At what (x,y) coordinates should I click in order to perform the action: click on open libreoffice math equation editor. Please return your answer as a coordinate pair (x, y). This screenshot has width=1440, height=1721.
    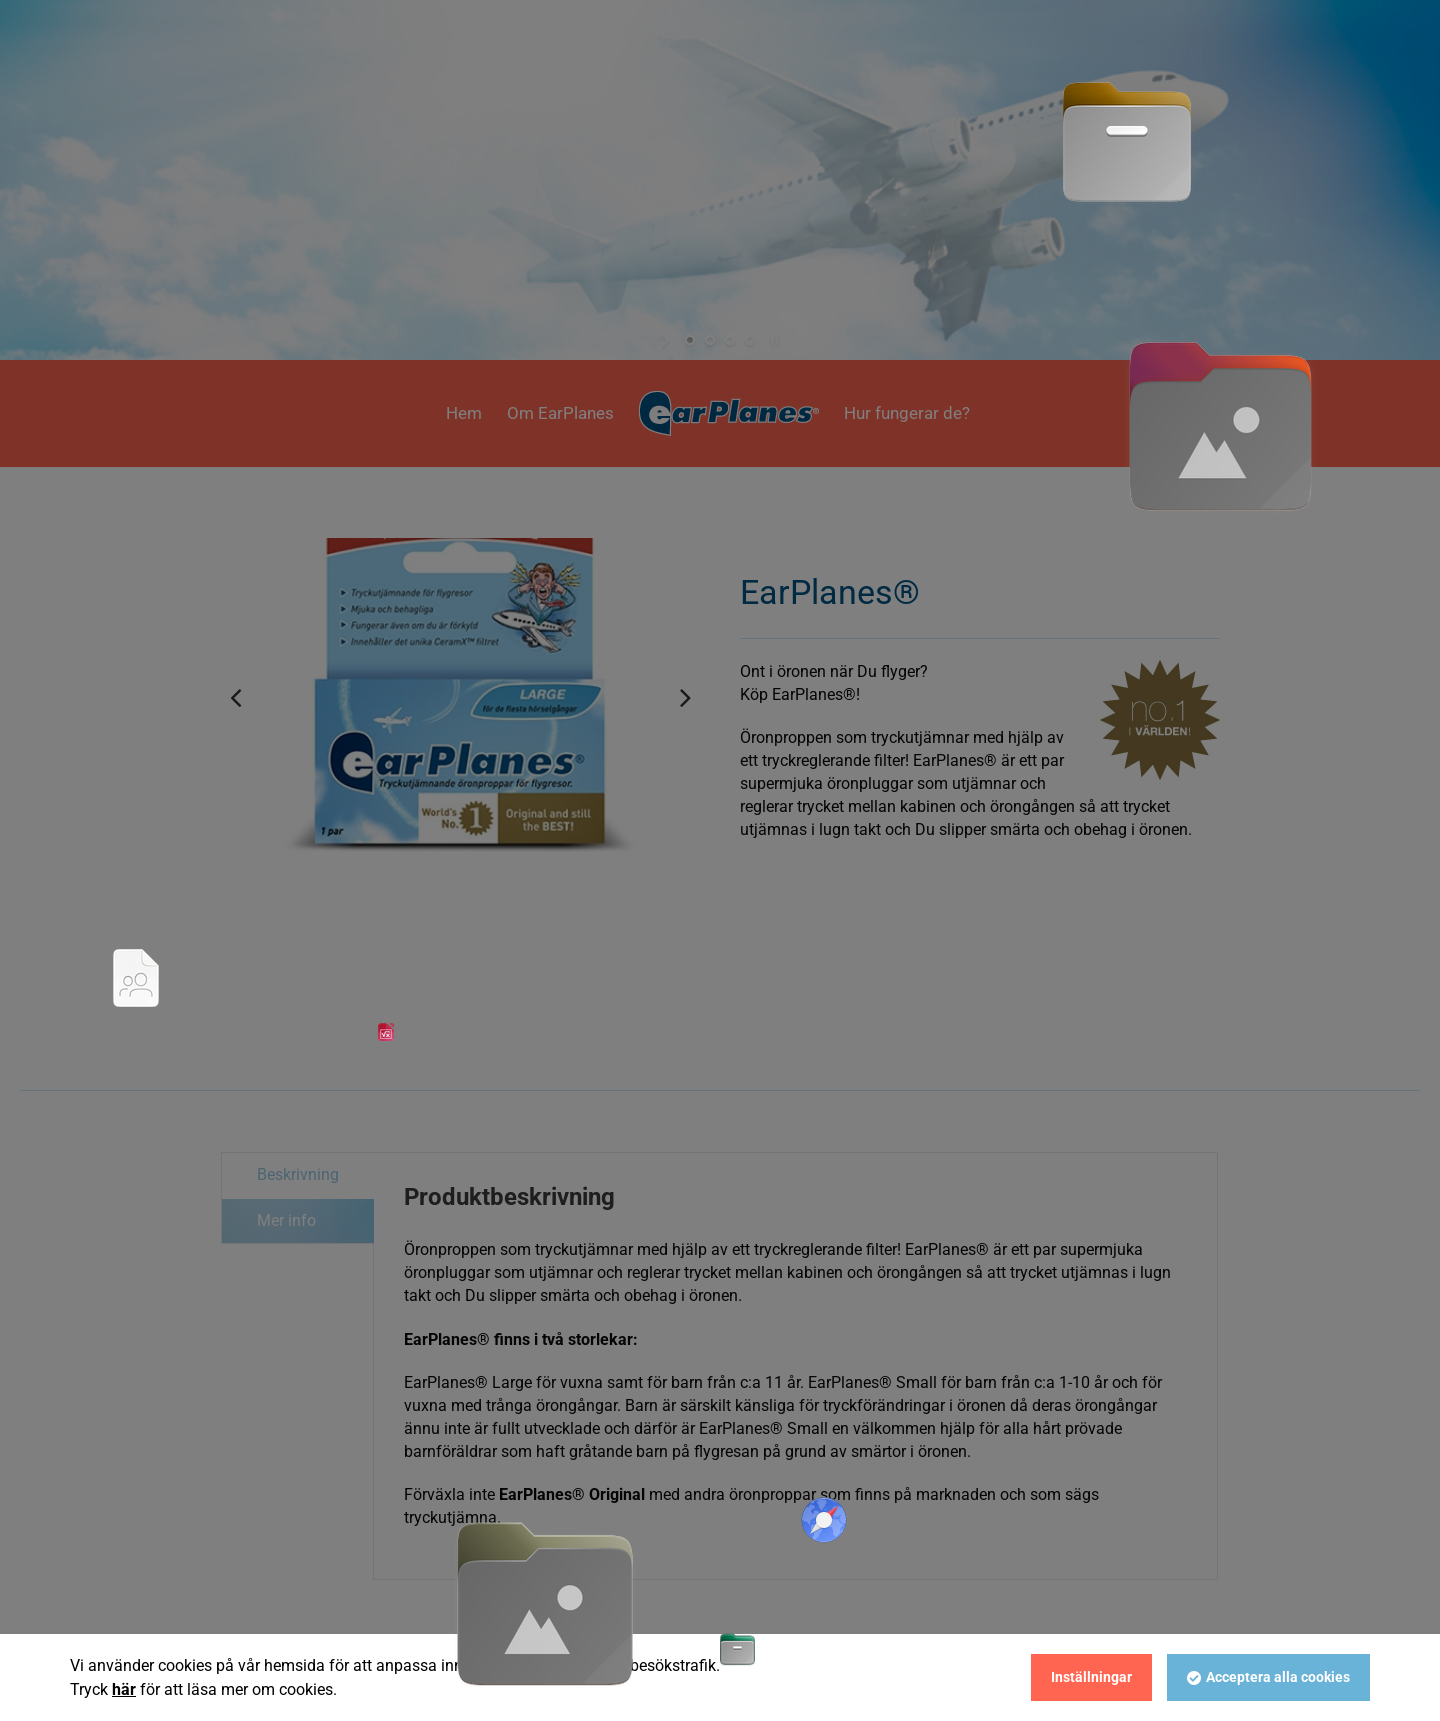
    Looking at the image, I should click on (386, 1032).